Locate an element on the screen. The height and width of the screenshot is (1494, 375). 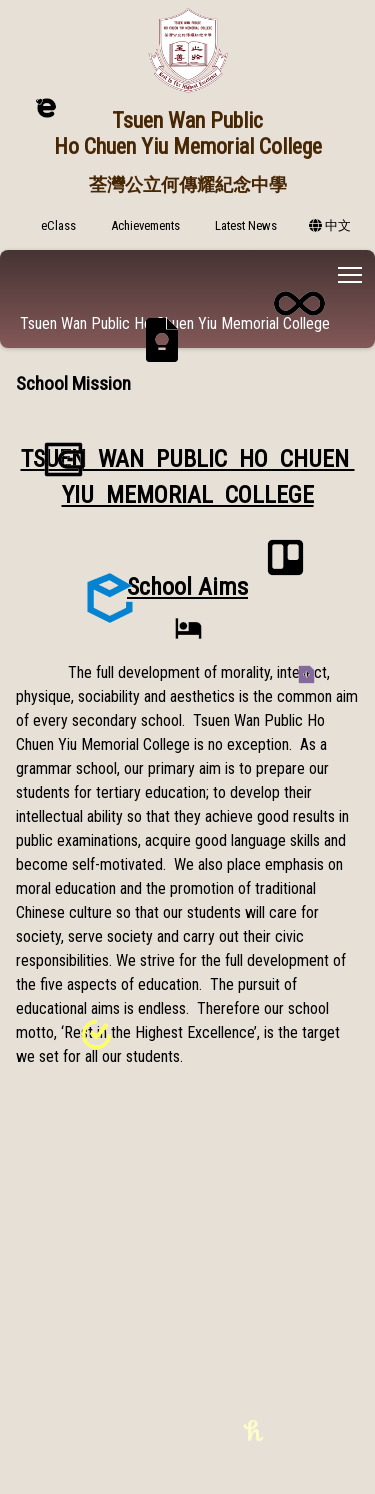
open the TickTick task management app is located at coordinates (96, 1034).